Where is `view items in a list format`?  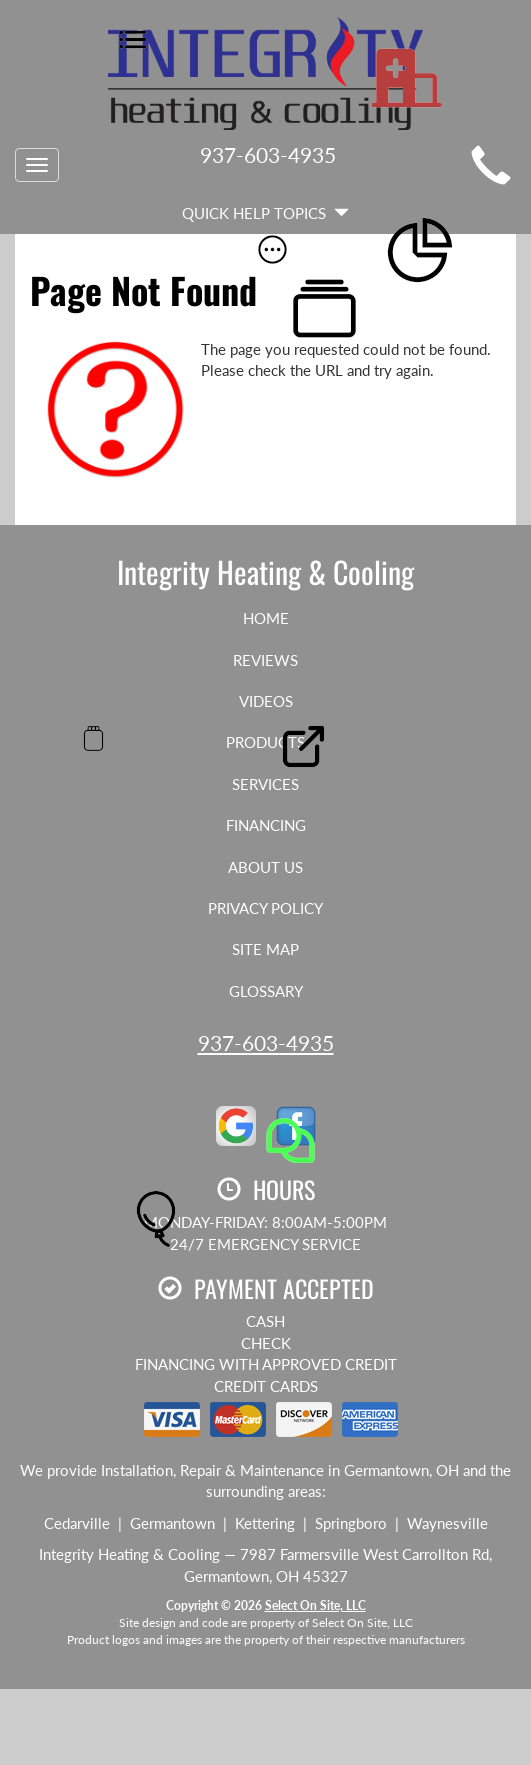 view items in a list format is located at coordinates (132, 39).